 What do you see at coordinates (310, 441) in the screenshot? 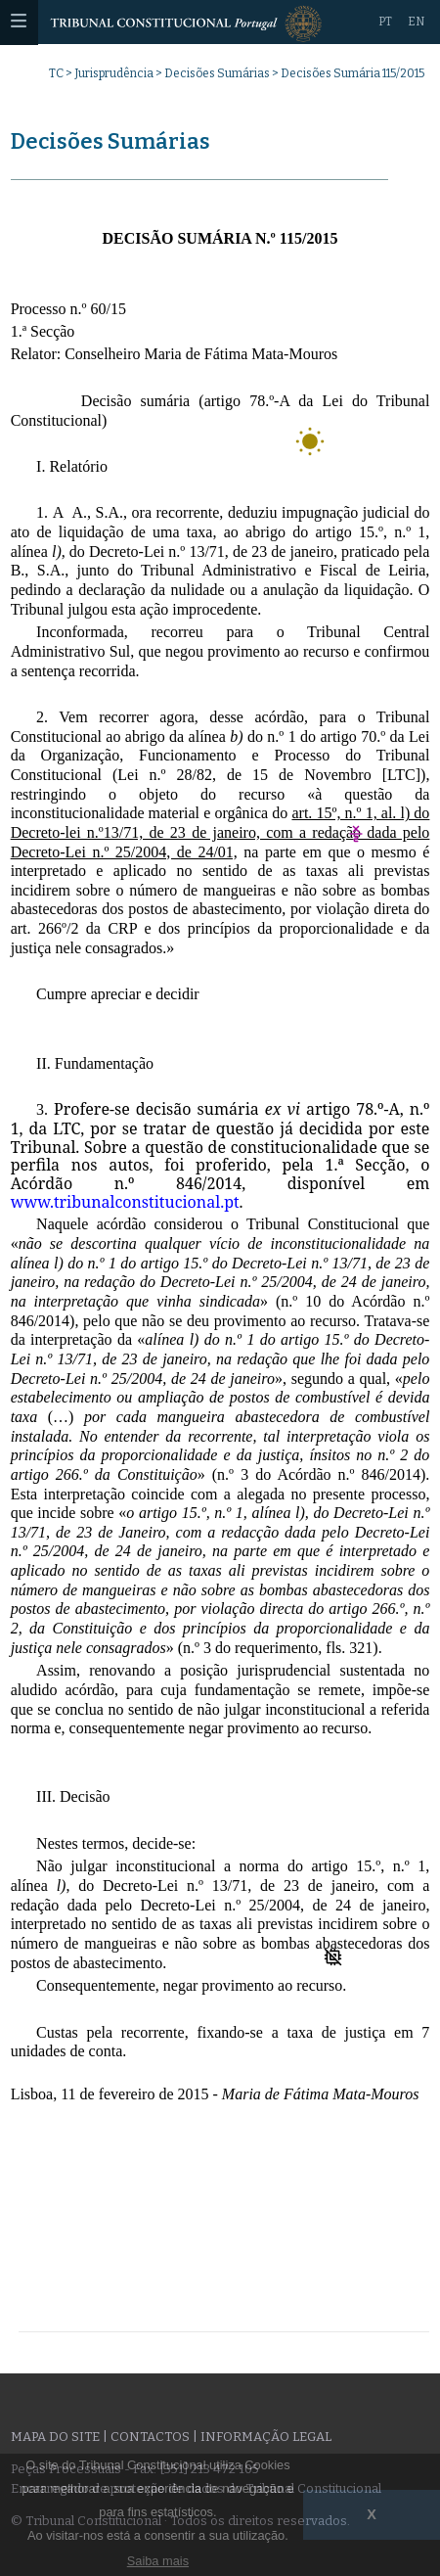
I see `adjust screen brightness to low` at bounding box center [310, 441].